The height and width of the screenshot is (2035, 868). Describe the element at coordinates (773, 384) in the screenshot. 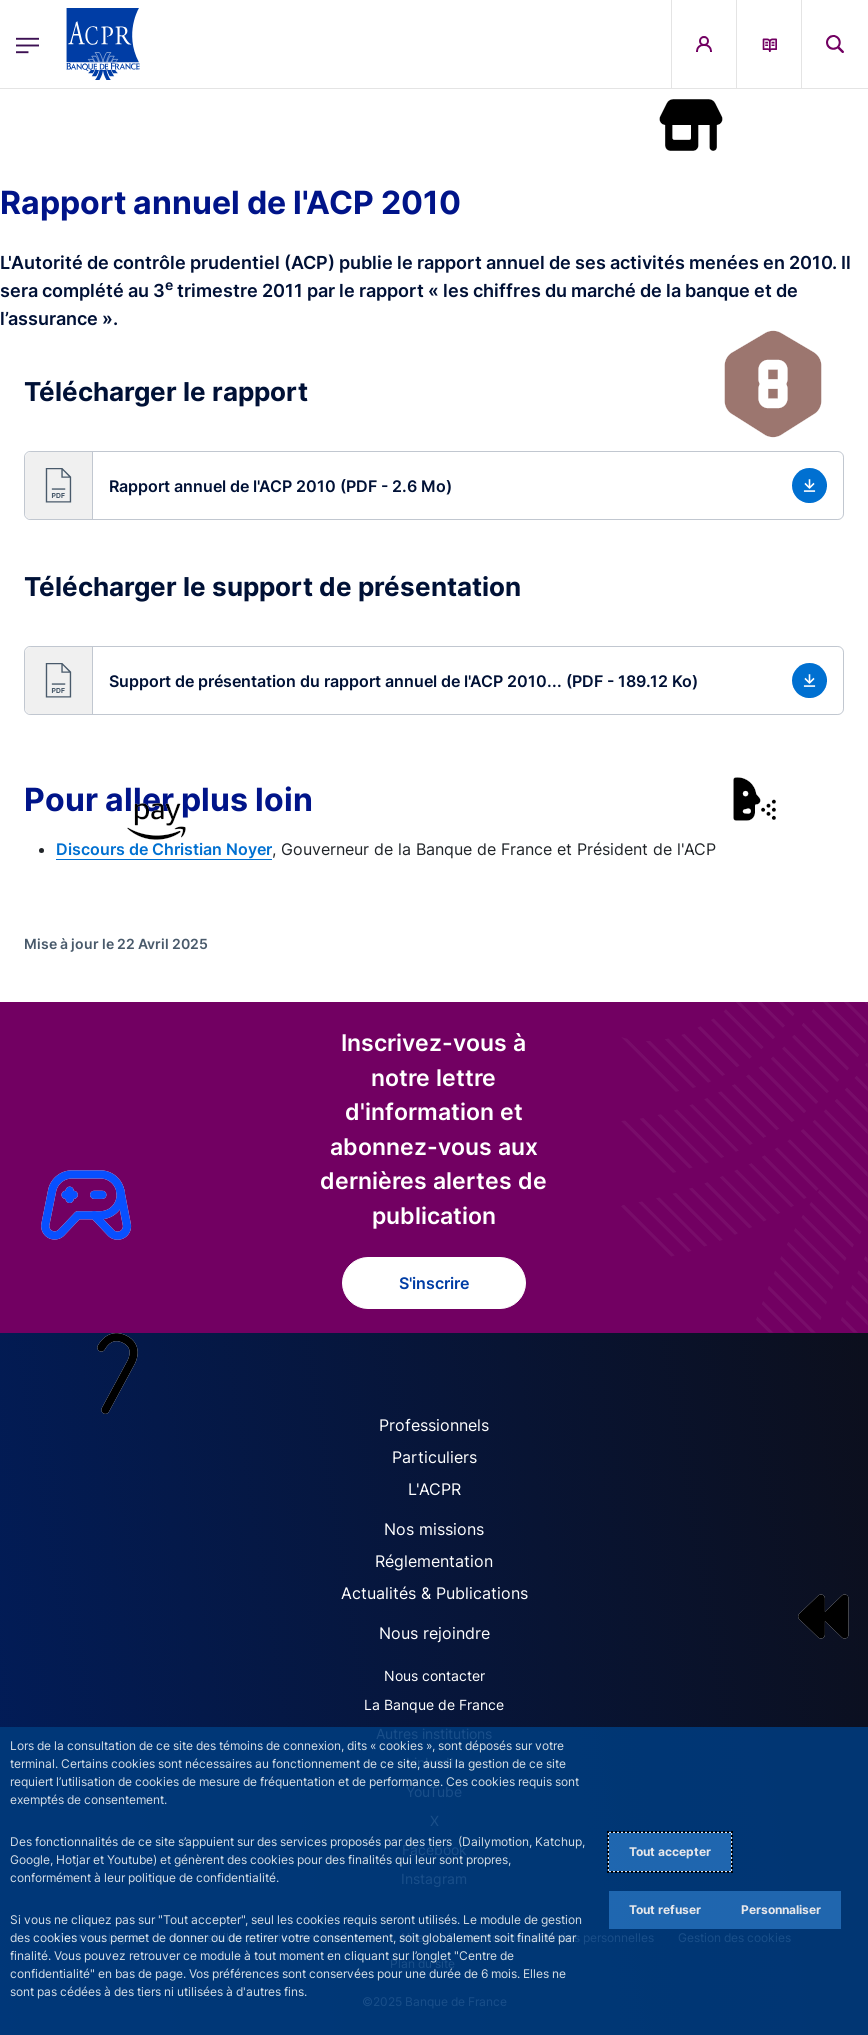

I see `indicates step 8 in a multi-step process` at that location.